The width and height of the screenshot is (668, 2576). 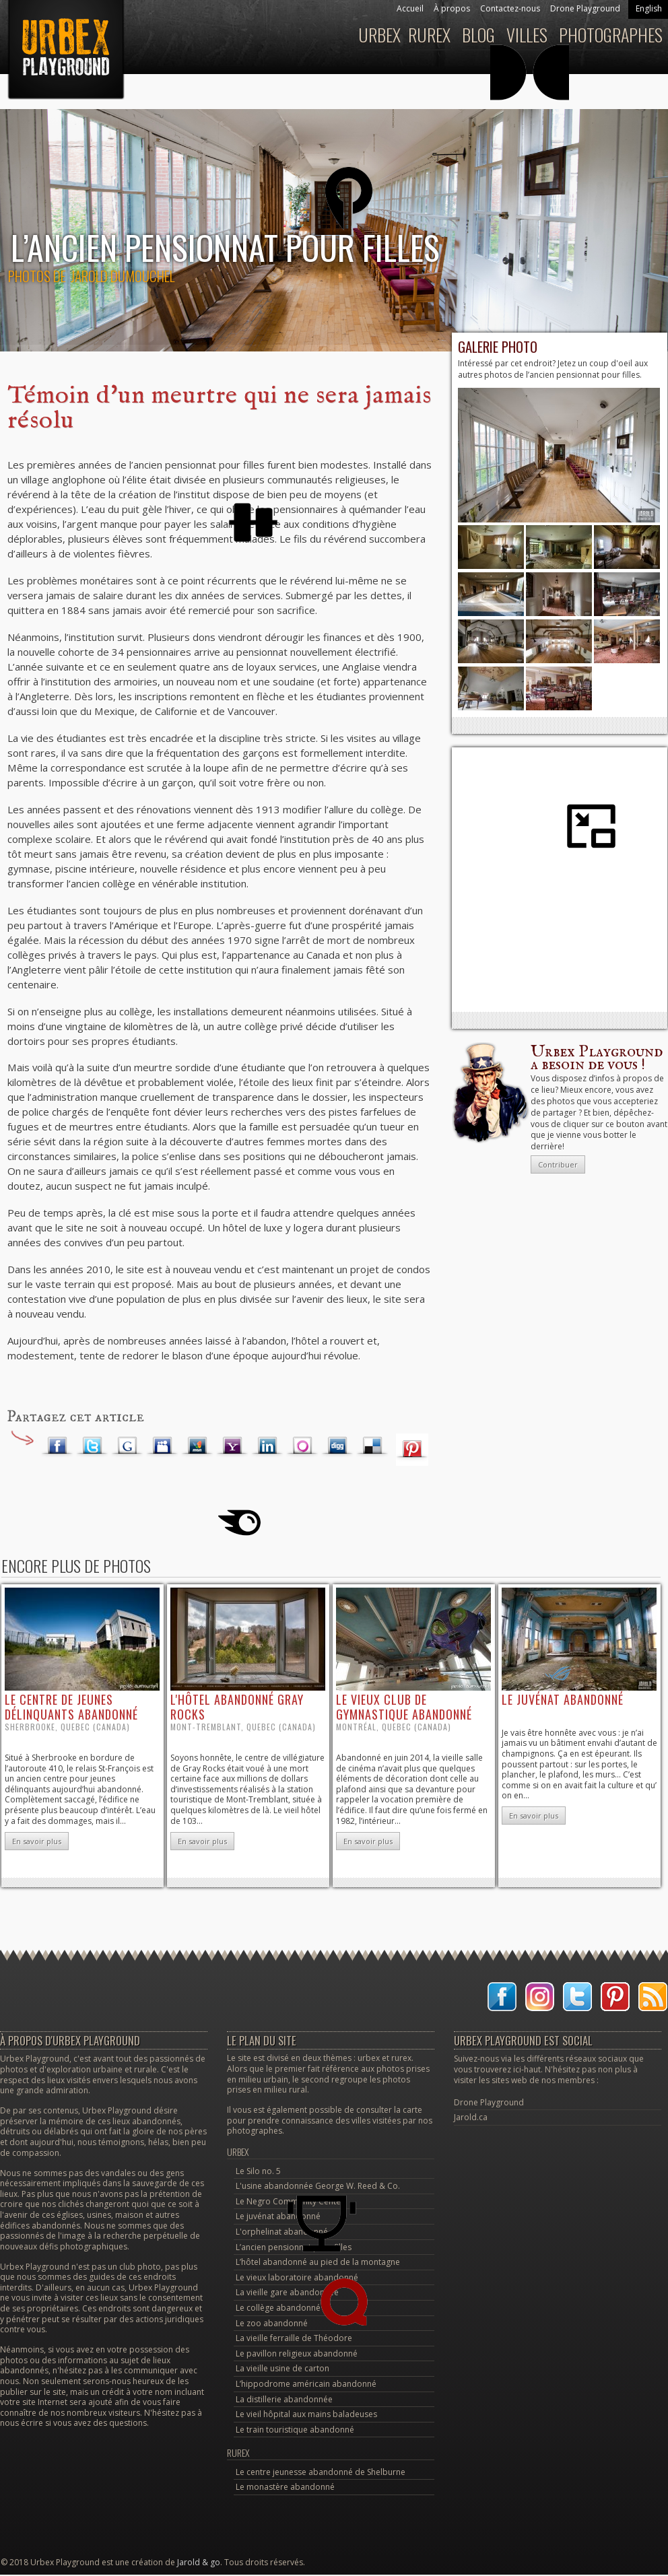 What do you see at coordinates (529, 72) in the screenshot?
I see `indicates dolby audio or surround sound support` at bounding box center [529, 72].